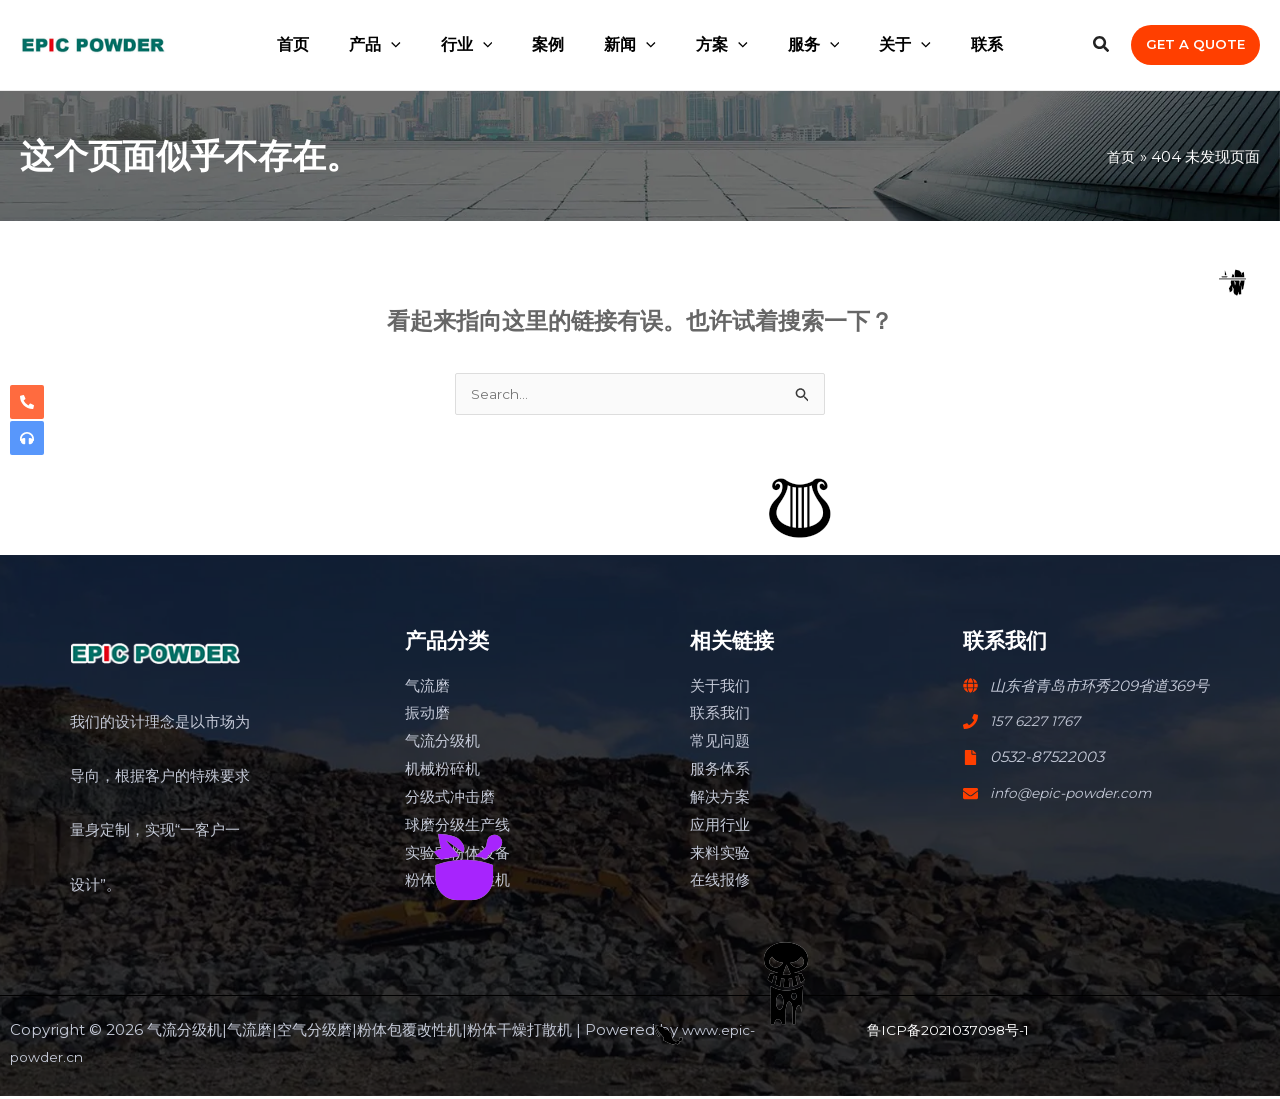 This screenshot has width=1280, height=1099. I want to click on access the potion crafting menu, so click(468, 867).